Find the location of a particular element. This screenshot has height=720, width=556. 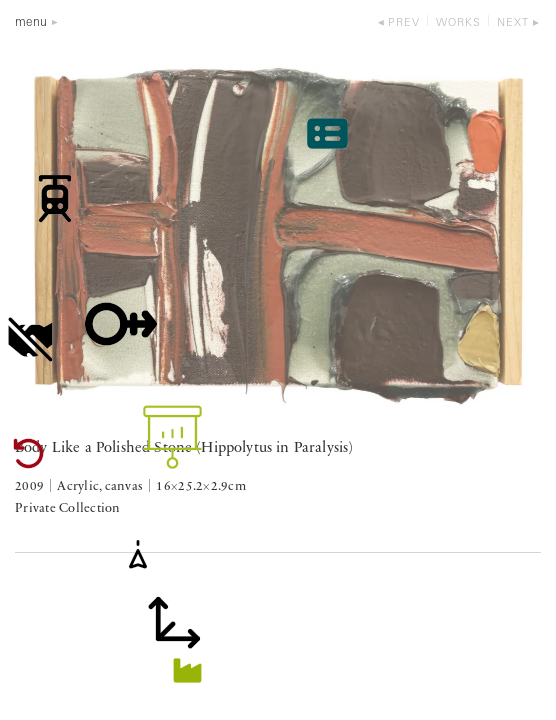

indicates horizontal male gender symbol or masculine orientation is located at coordinates (120, 324).